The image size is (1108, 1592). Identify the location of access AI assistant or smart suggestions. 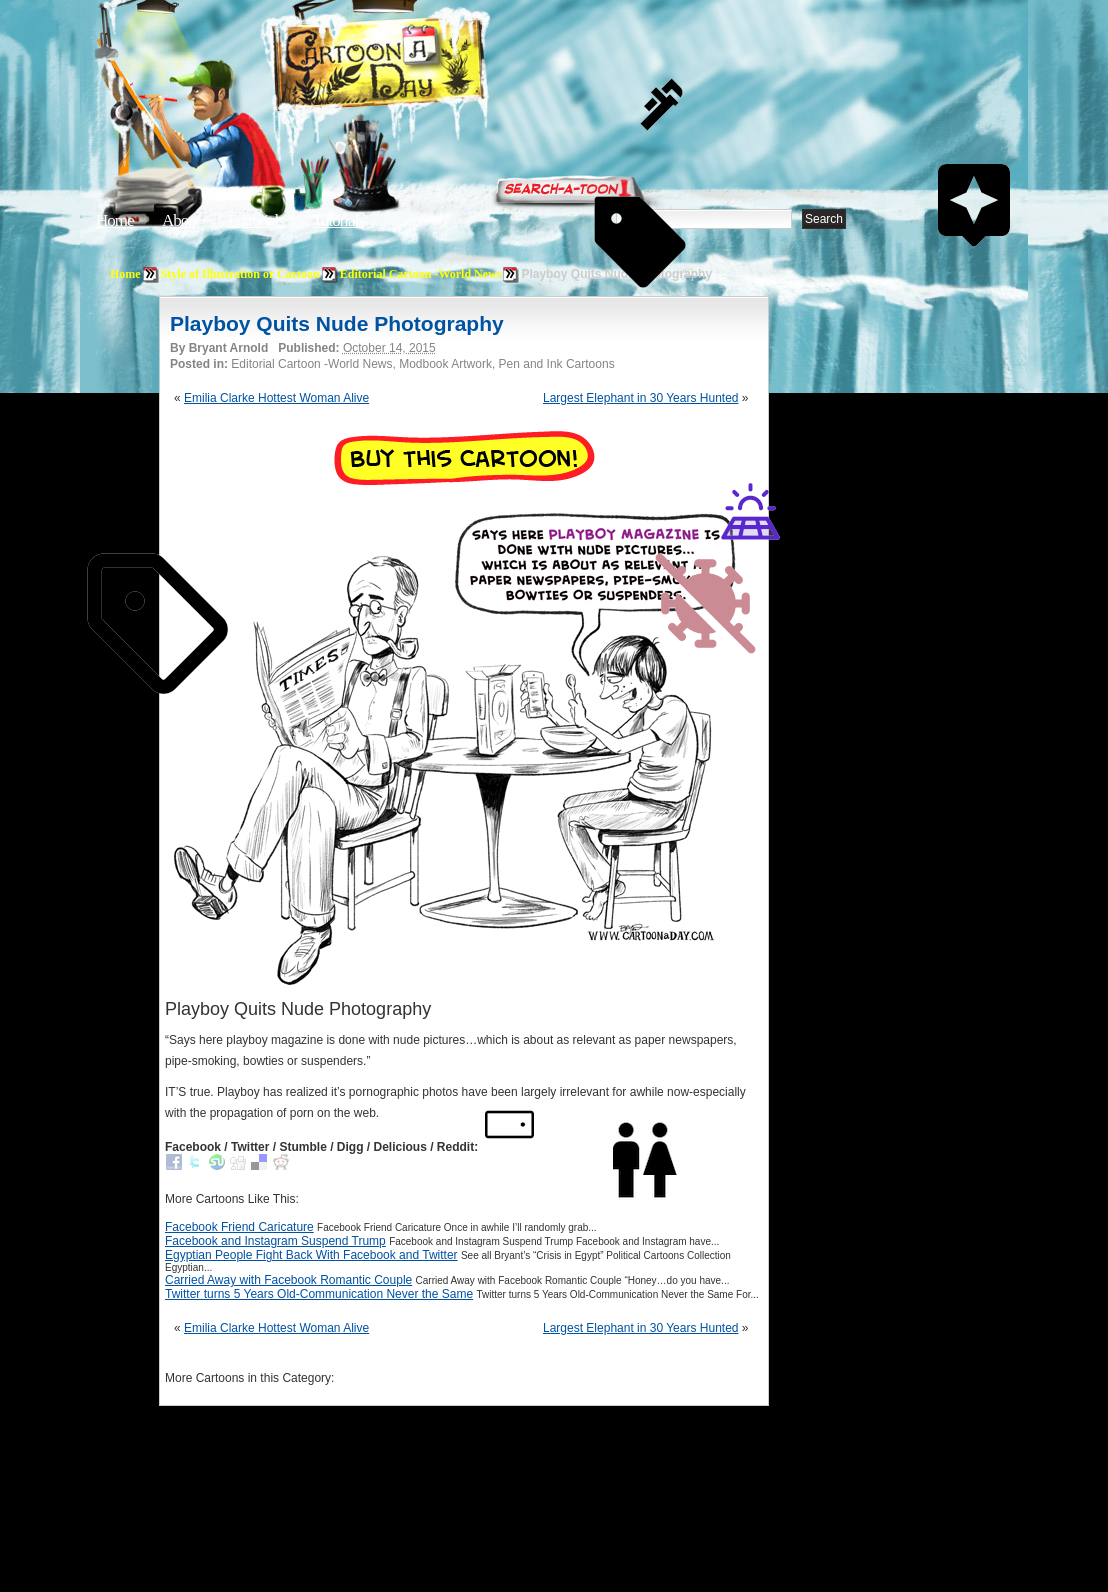
(974, 204).